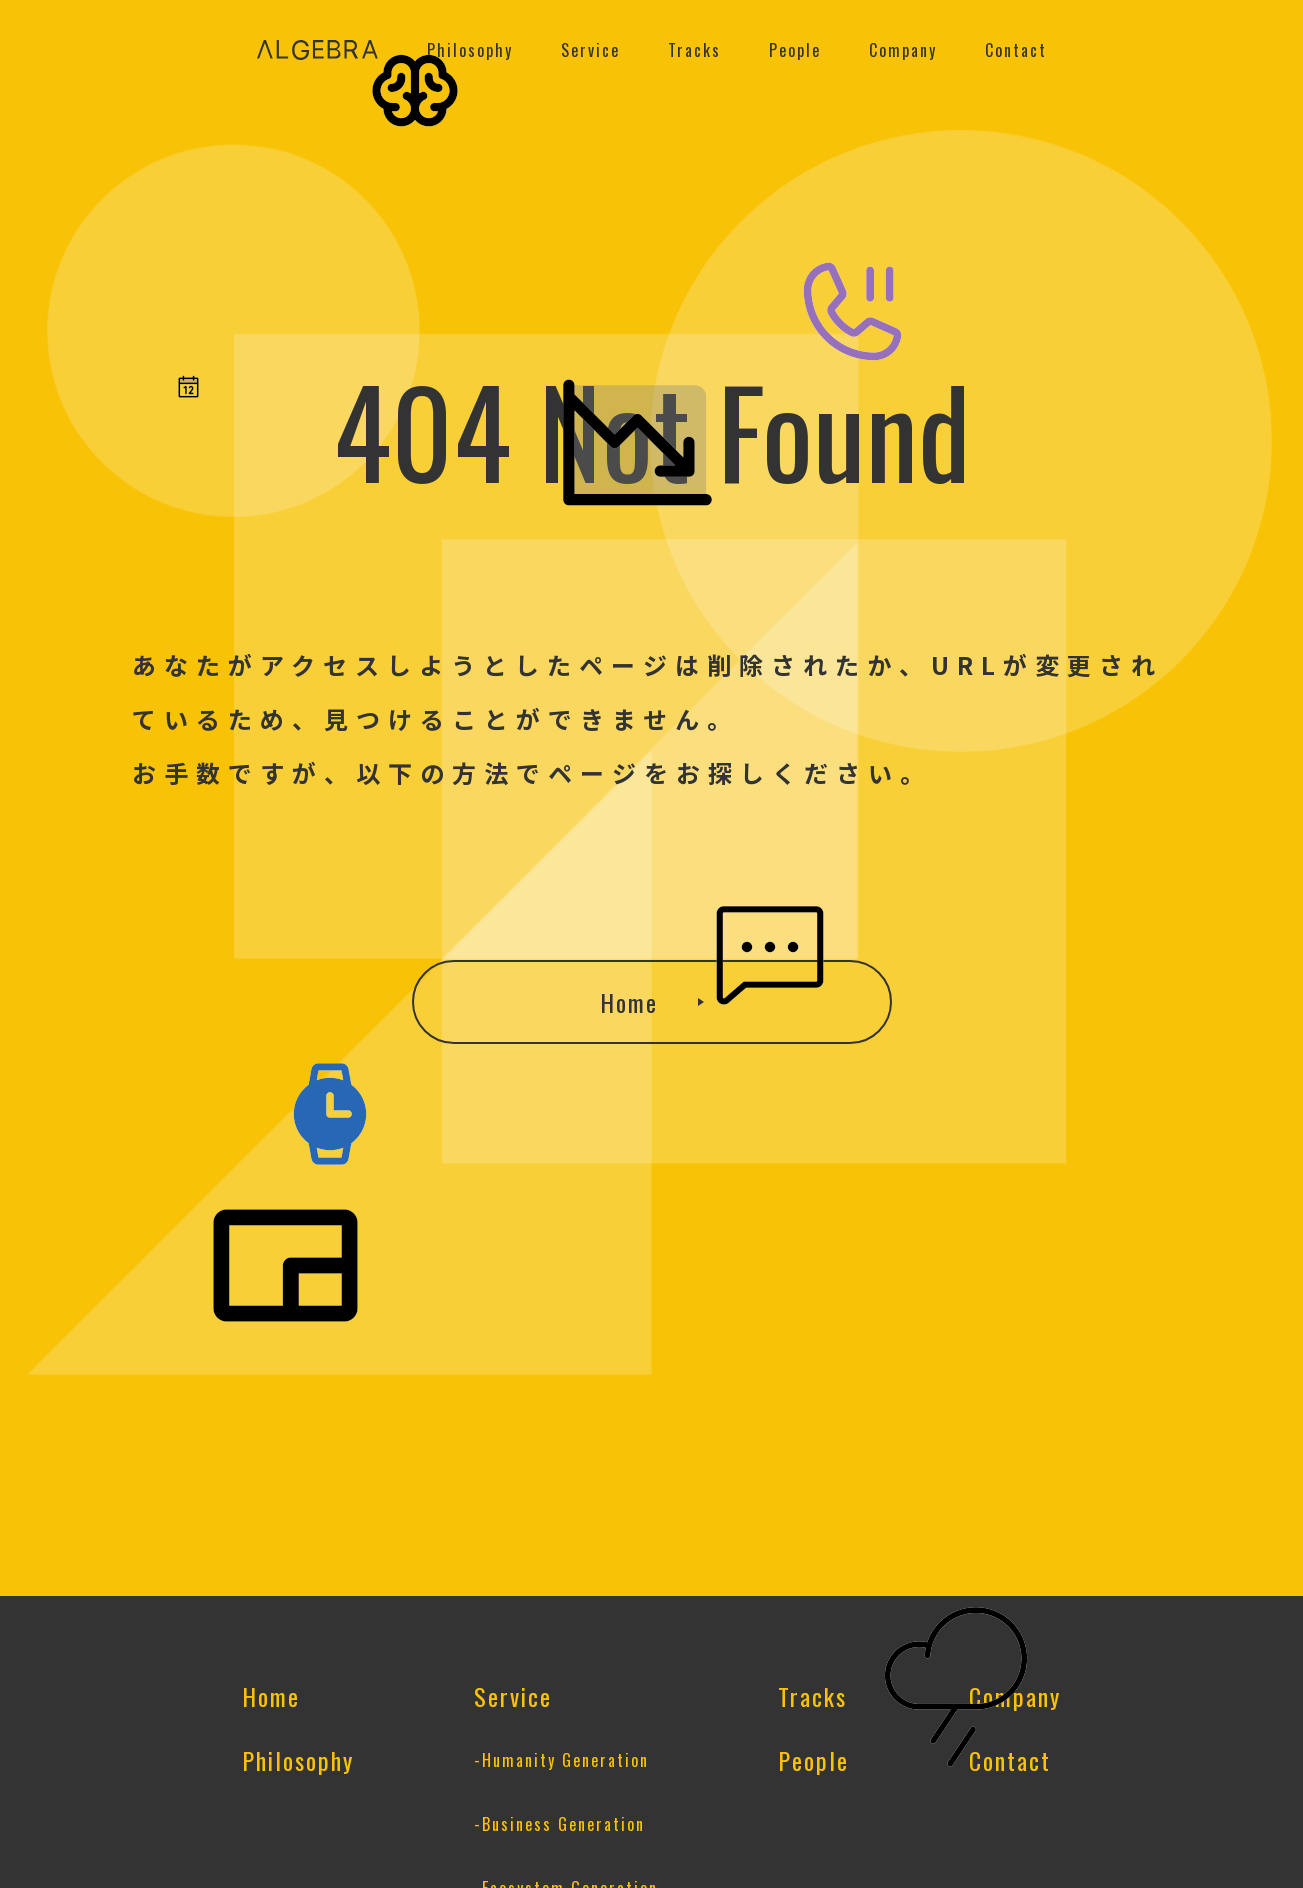  What do you see at coordinates (770, 947) in the screenshot?
I see `open chat or messaging` at bounding box center [770, 947].